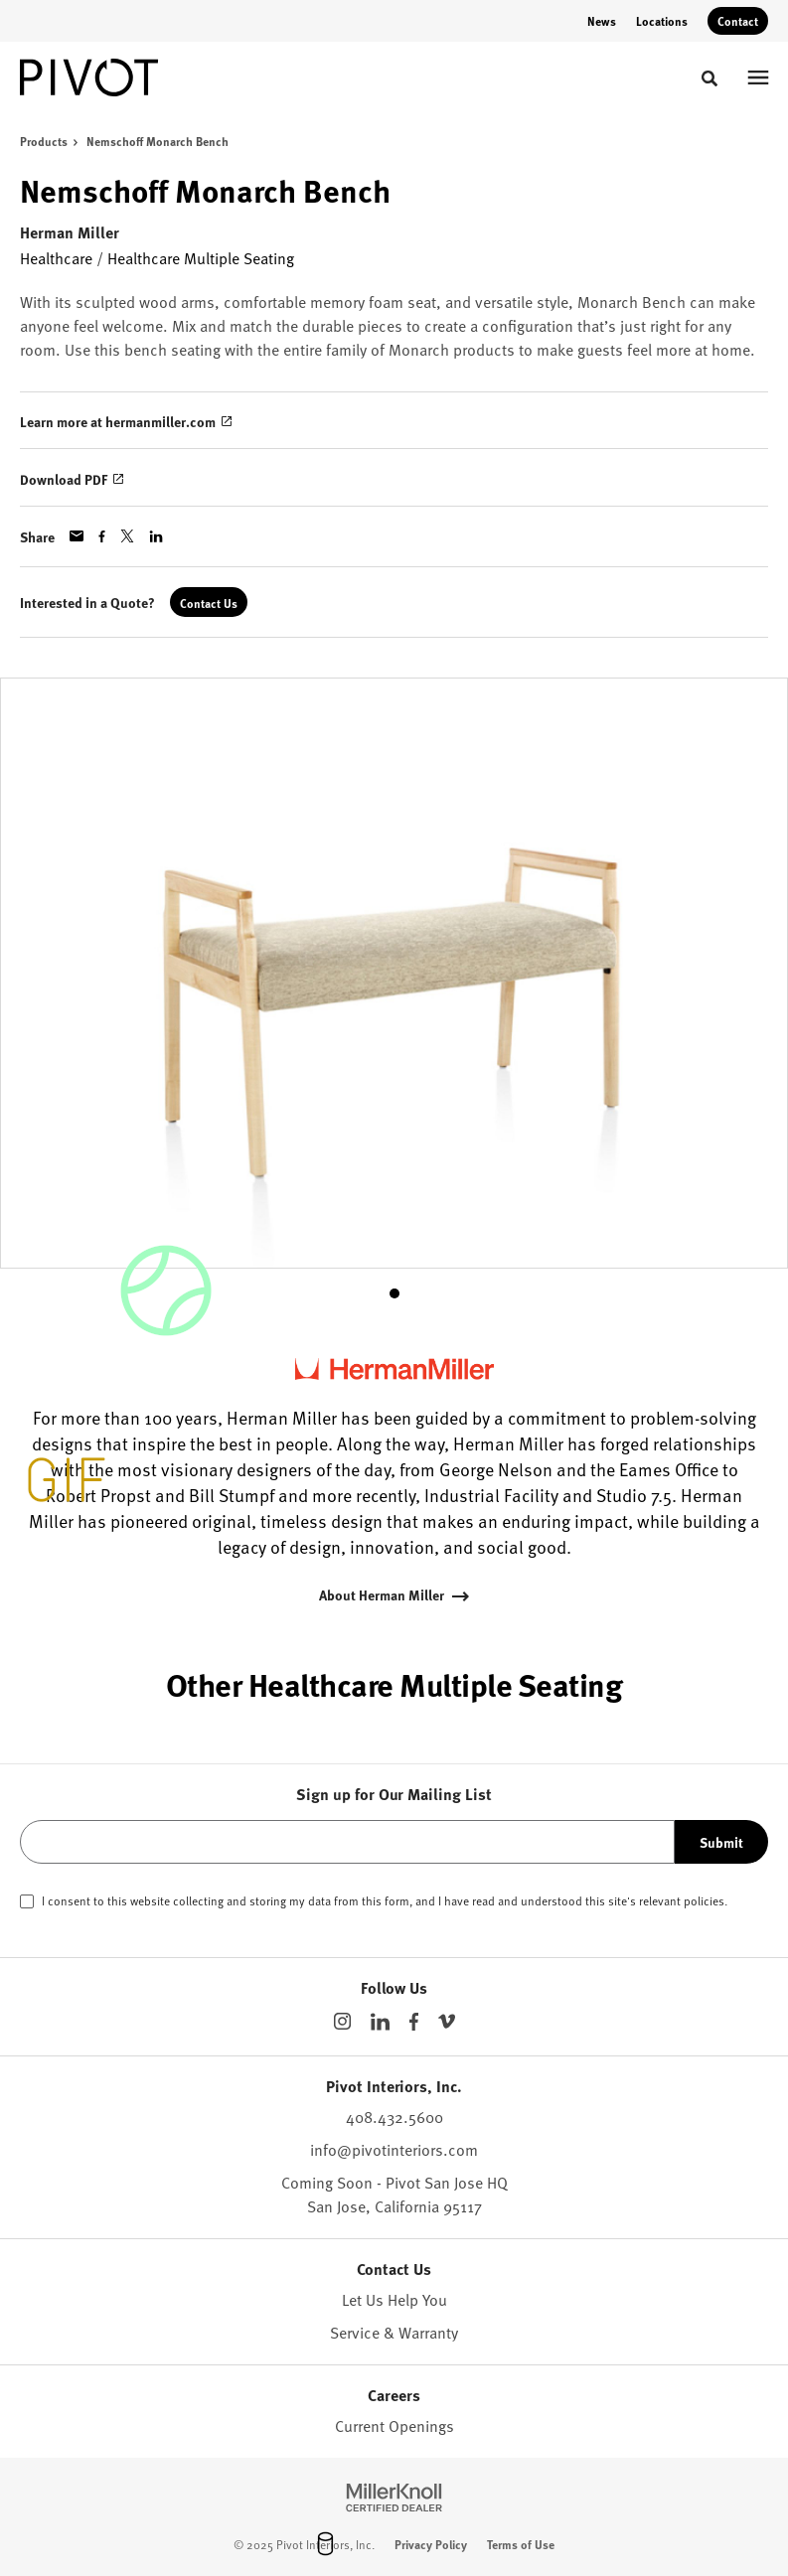  Describe the element at coordinates (166, 1290) in the screenshot. I see `view tennis or sports-related content` at that location.